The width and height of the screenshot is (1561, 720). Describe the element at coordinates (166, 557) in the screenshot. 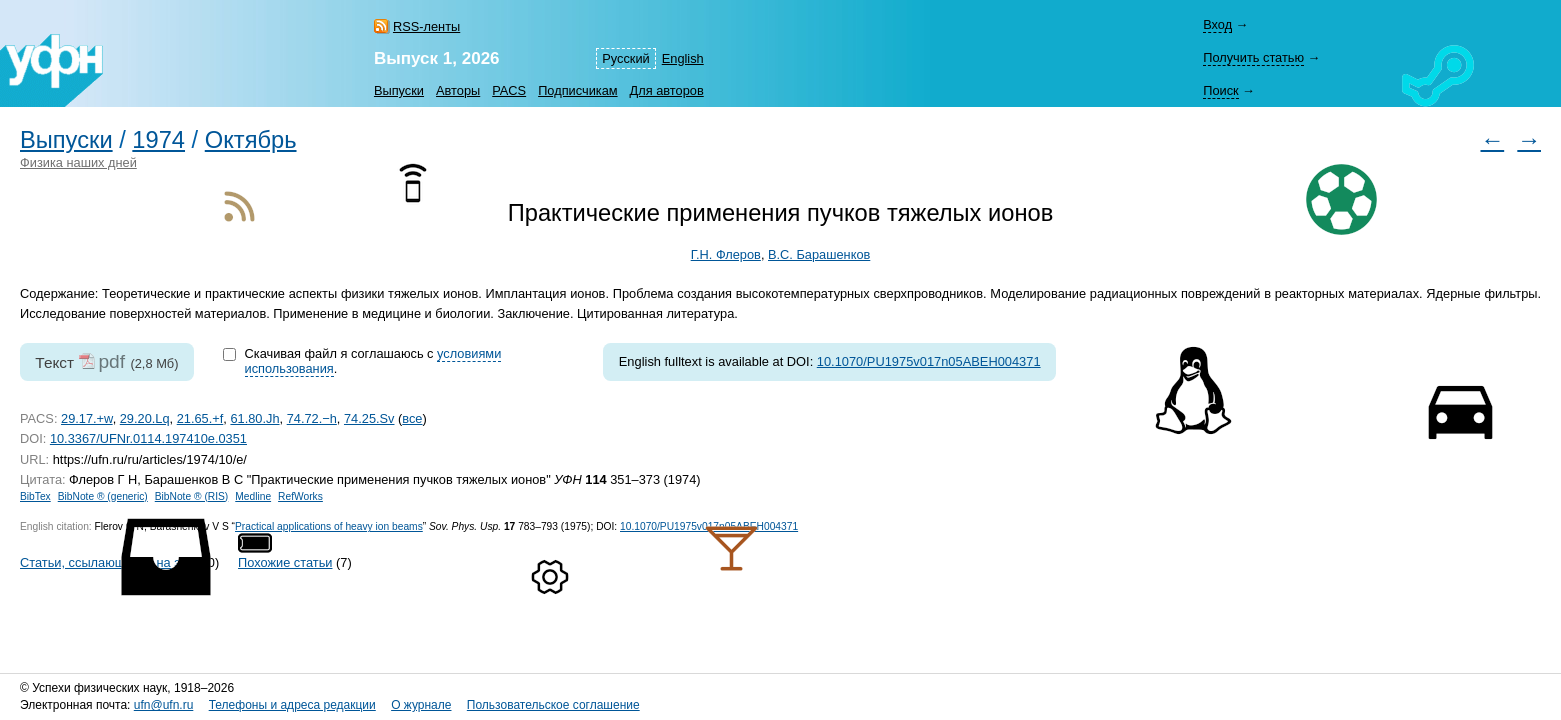

I see `access your inbox or file tray` at that location.